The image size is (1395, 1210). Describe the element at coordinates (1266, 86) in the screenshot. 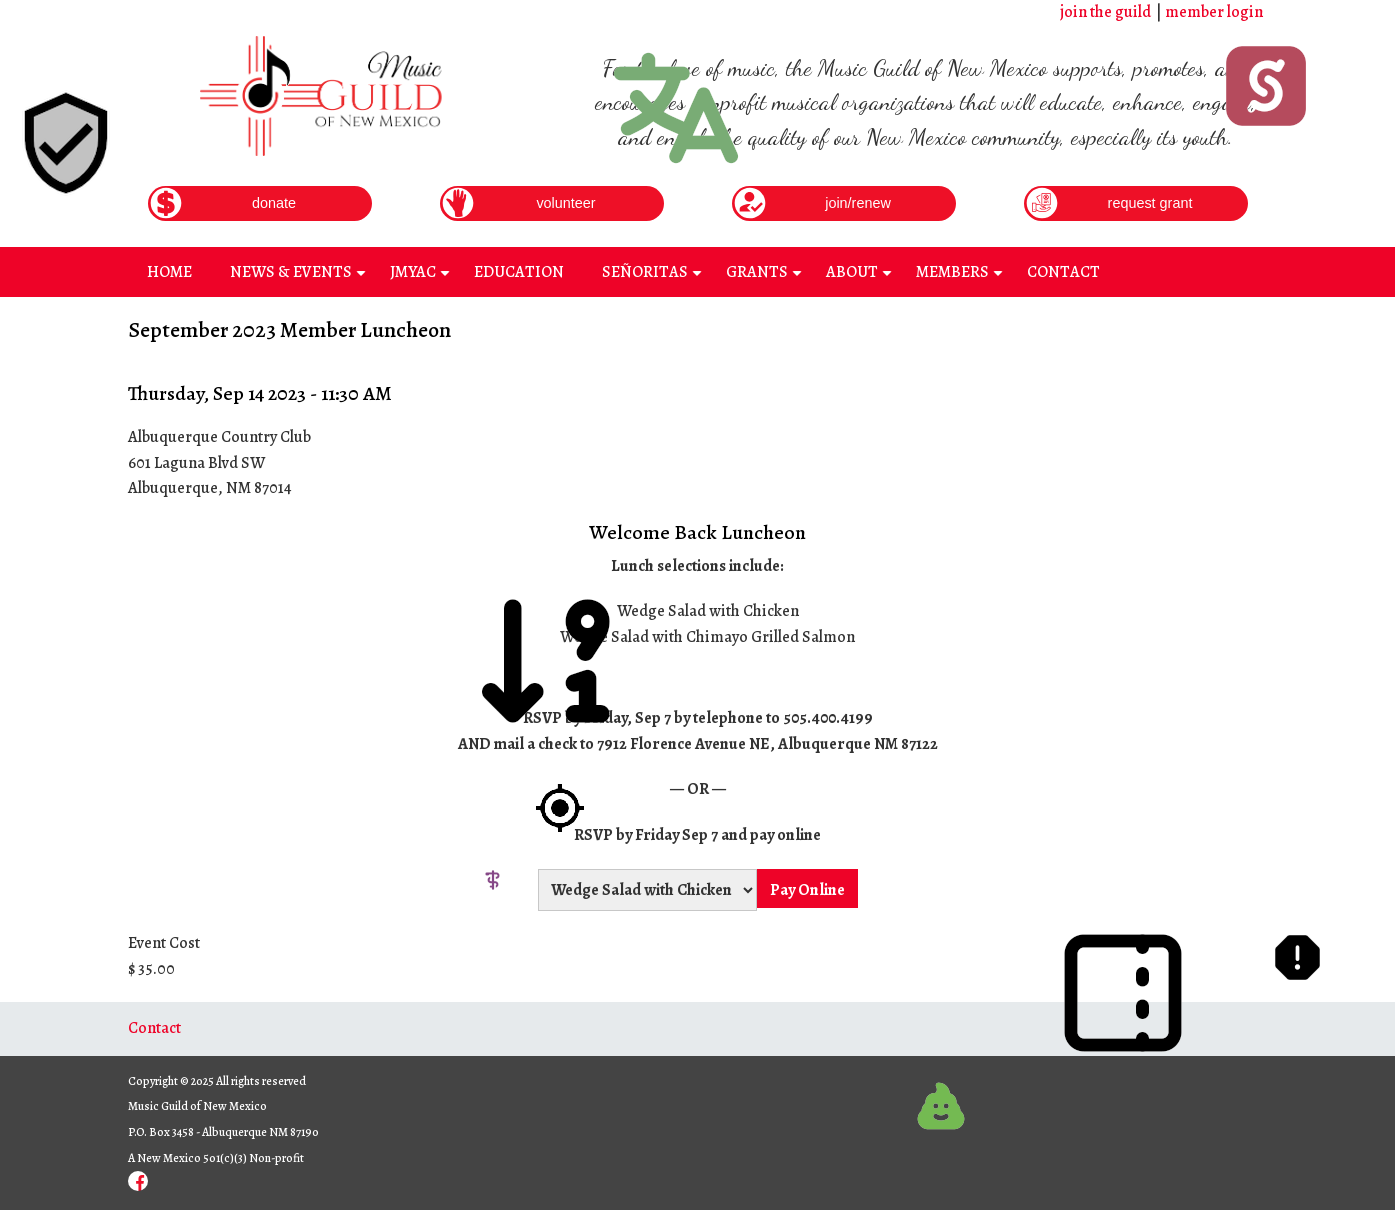

I see `sellcast brand logo` at that location.